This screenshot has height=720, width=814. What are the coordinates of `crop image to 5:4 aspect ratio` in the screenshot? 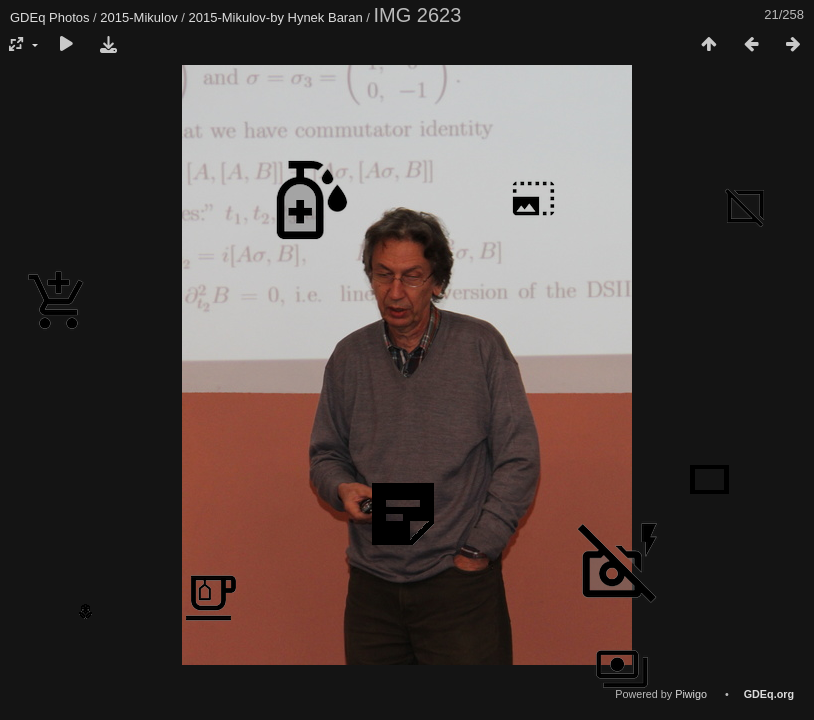 It's located at (709, 479).